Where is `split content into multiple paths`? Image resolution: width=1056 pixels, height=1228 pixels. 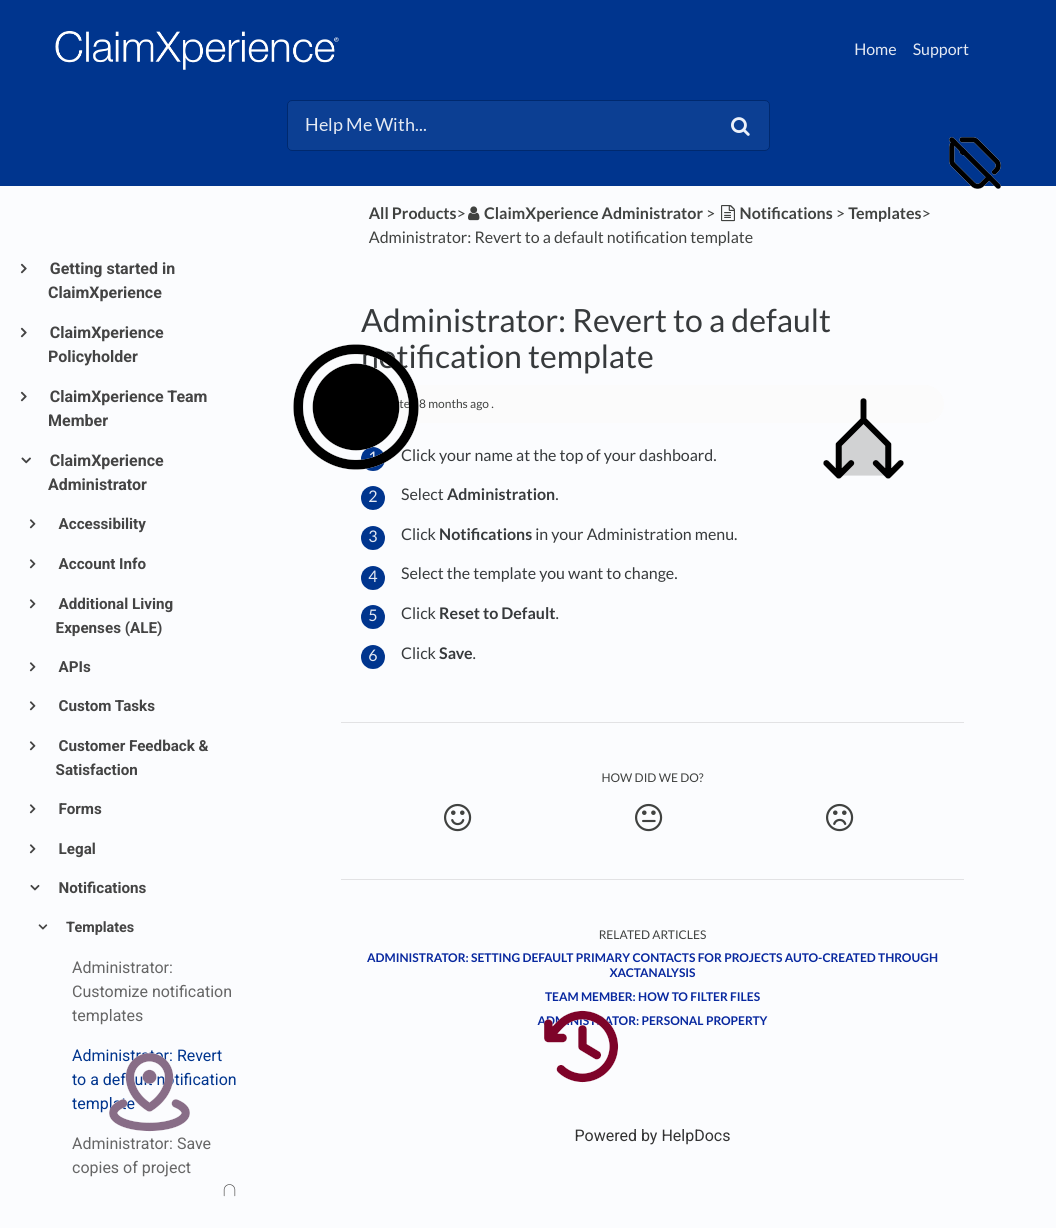 split content into multiple paths is located at coordinates (863, 441).